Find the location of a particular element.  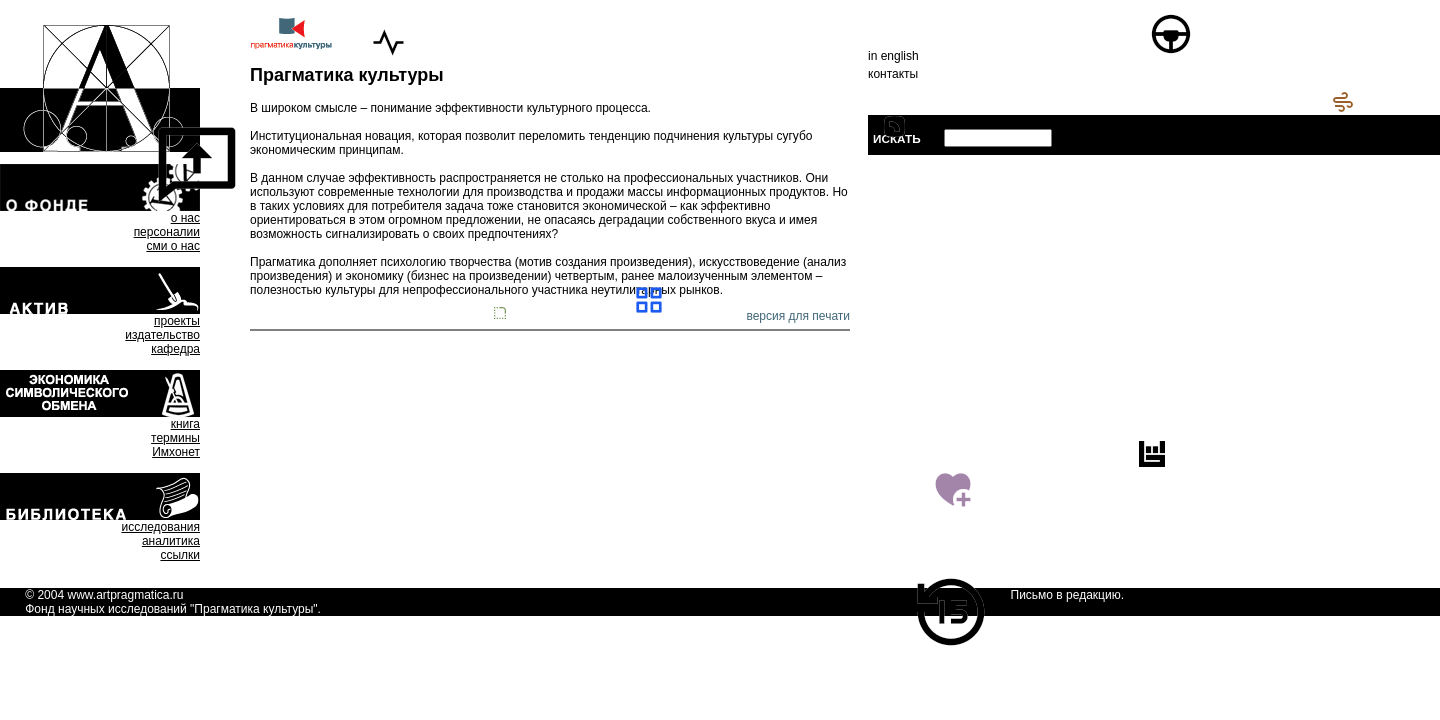

access driving or navigation mode is located at coordinates (1171, 34).